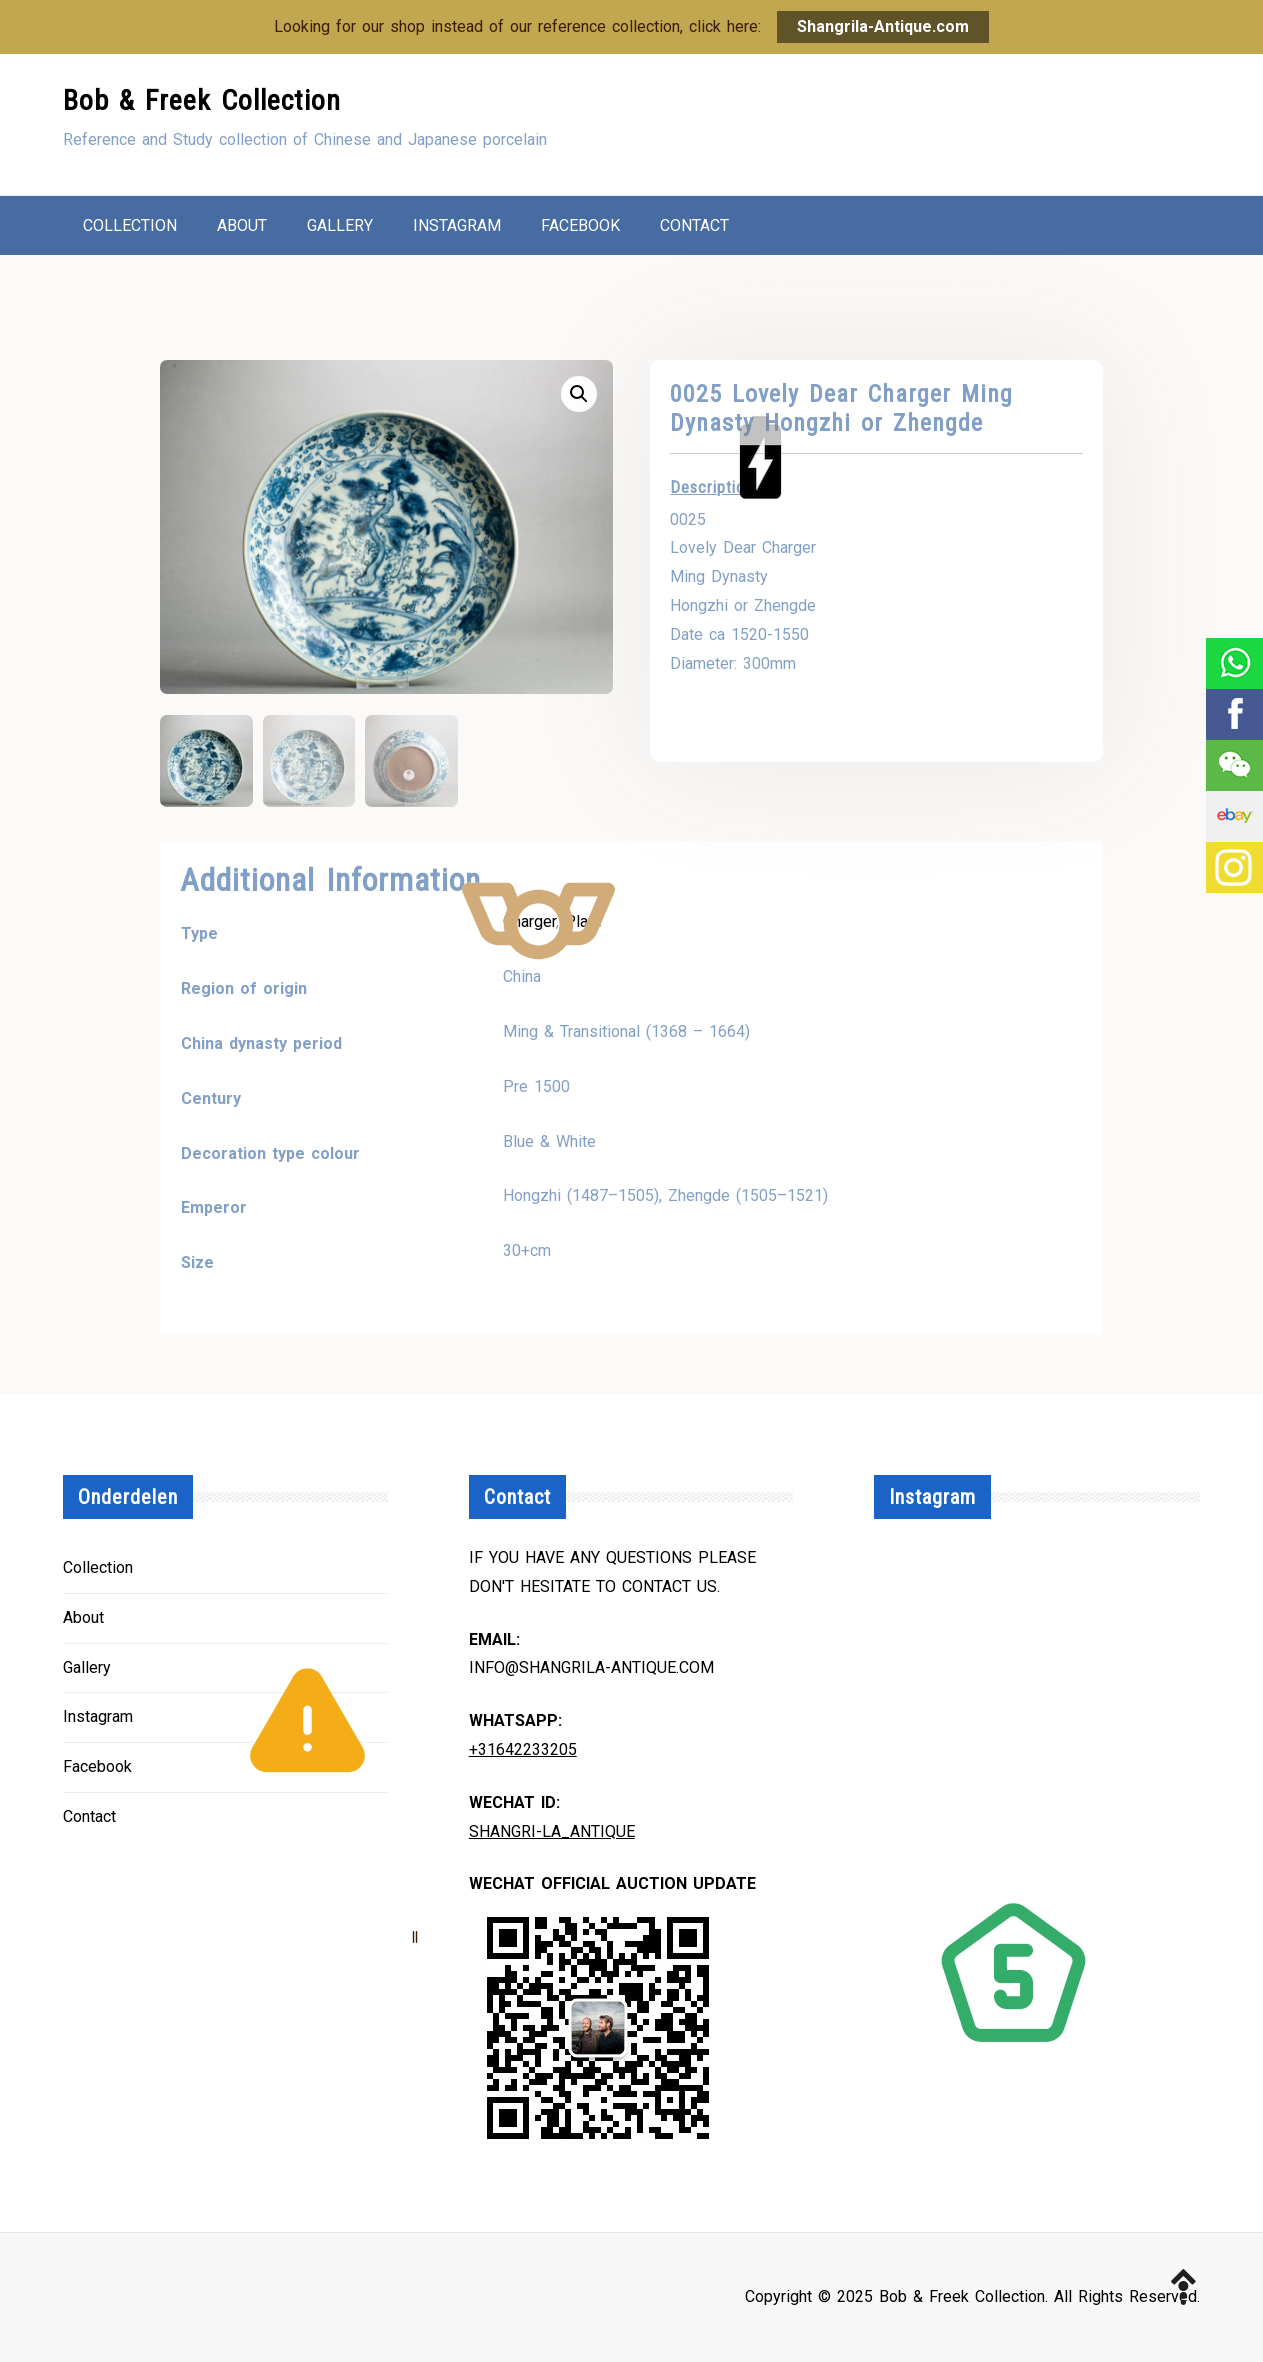 This screenshot has width=1263, height=2362. Describe the element at coordinates (1013, 1976) in the screenshot. I see `indicates step 5 in a multi-step process` at that location.